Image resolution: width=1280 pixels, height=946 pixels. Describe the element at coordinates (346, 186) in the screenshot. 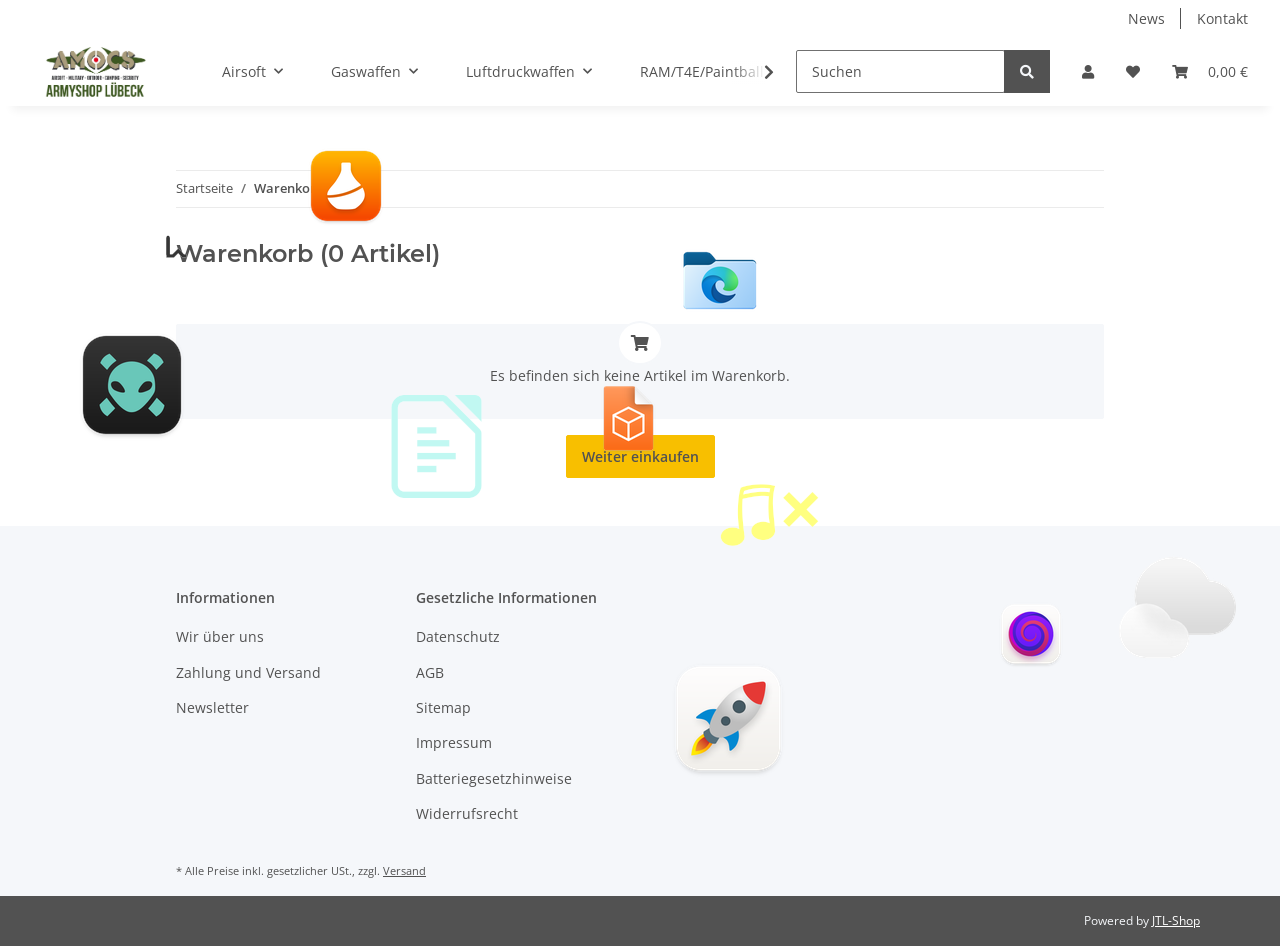

I see `open Giara Reddit client app` at that location.